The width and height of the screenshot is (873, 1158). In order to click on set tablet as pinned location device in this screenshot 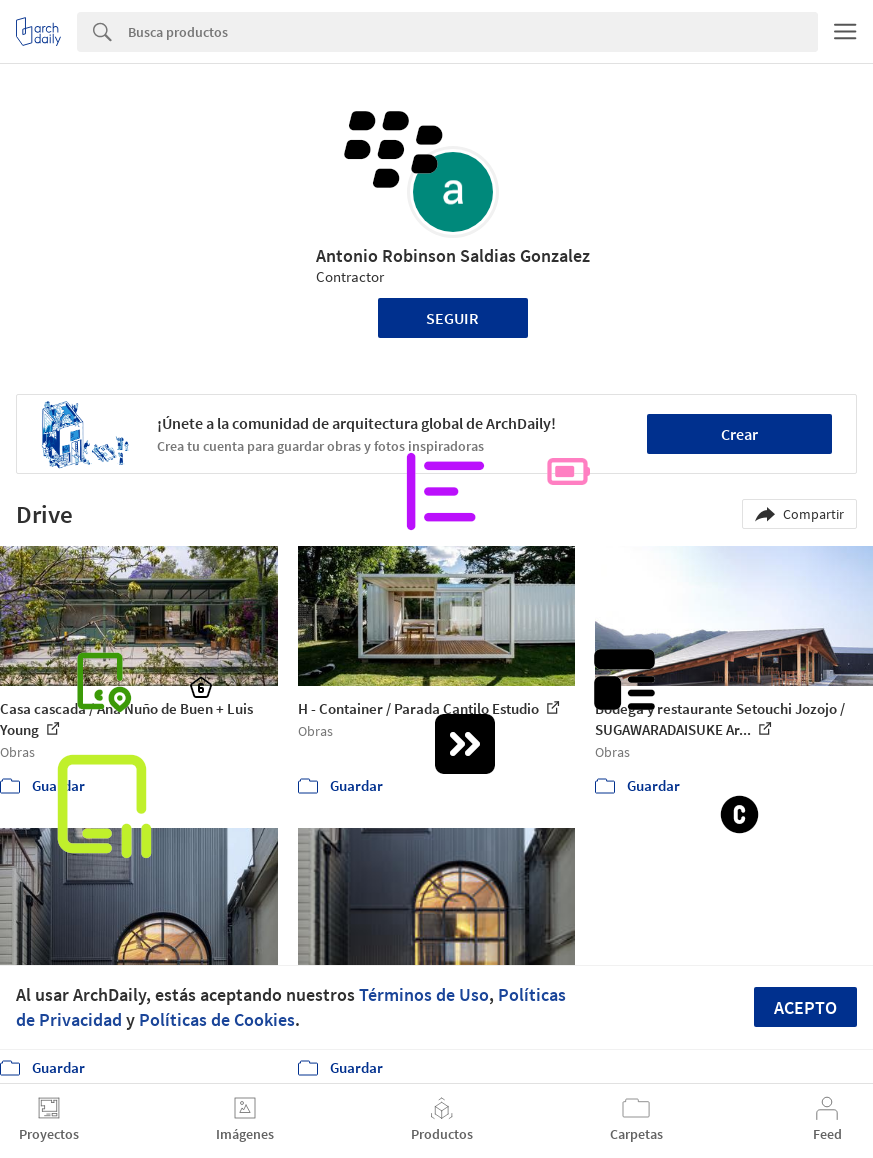, I will do `click(100, 681)`.